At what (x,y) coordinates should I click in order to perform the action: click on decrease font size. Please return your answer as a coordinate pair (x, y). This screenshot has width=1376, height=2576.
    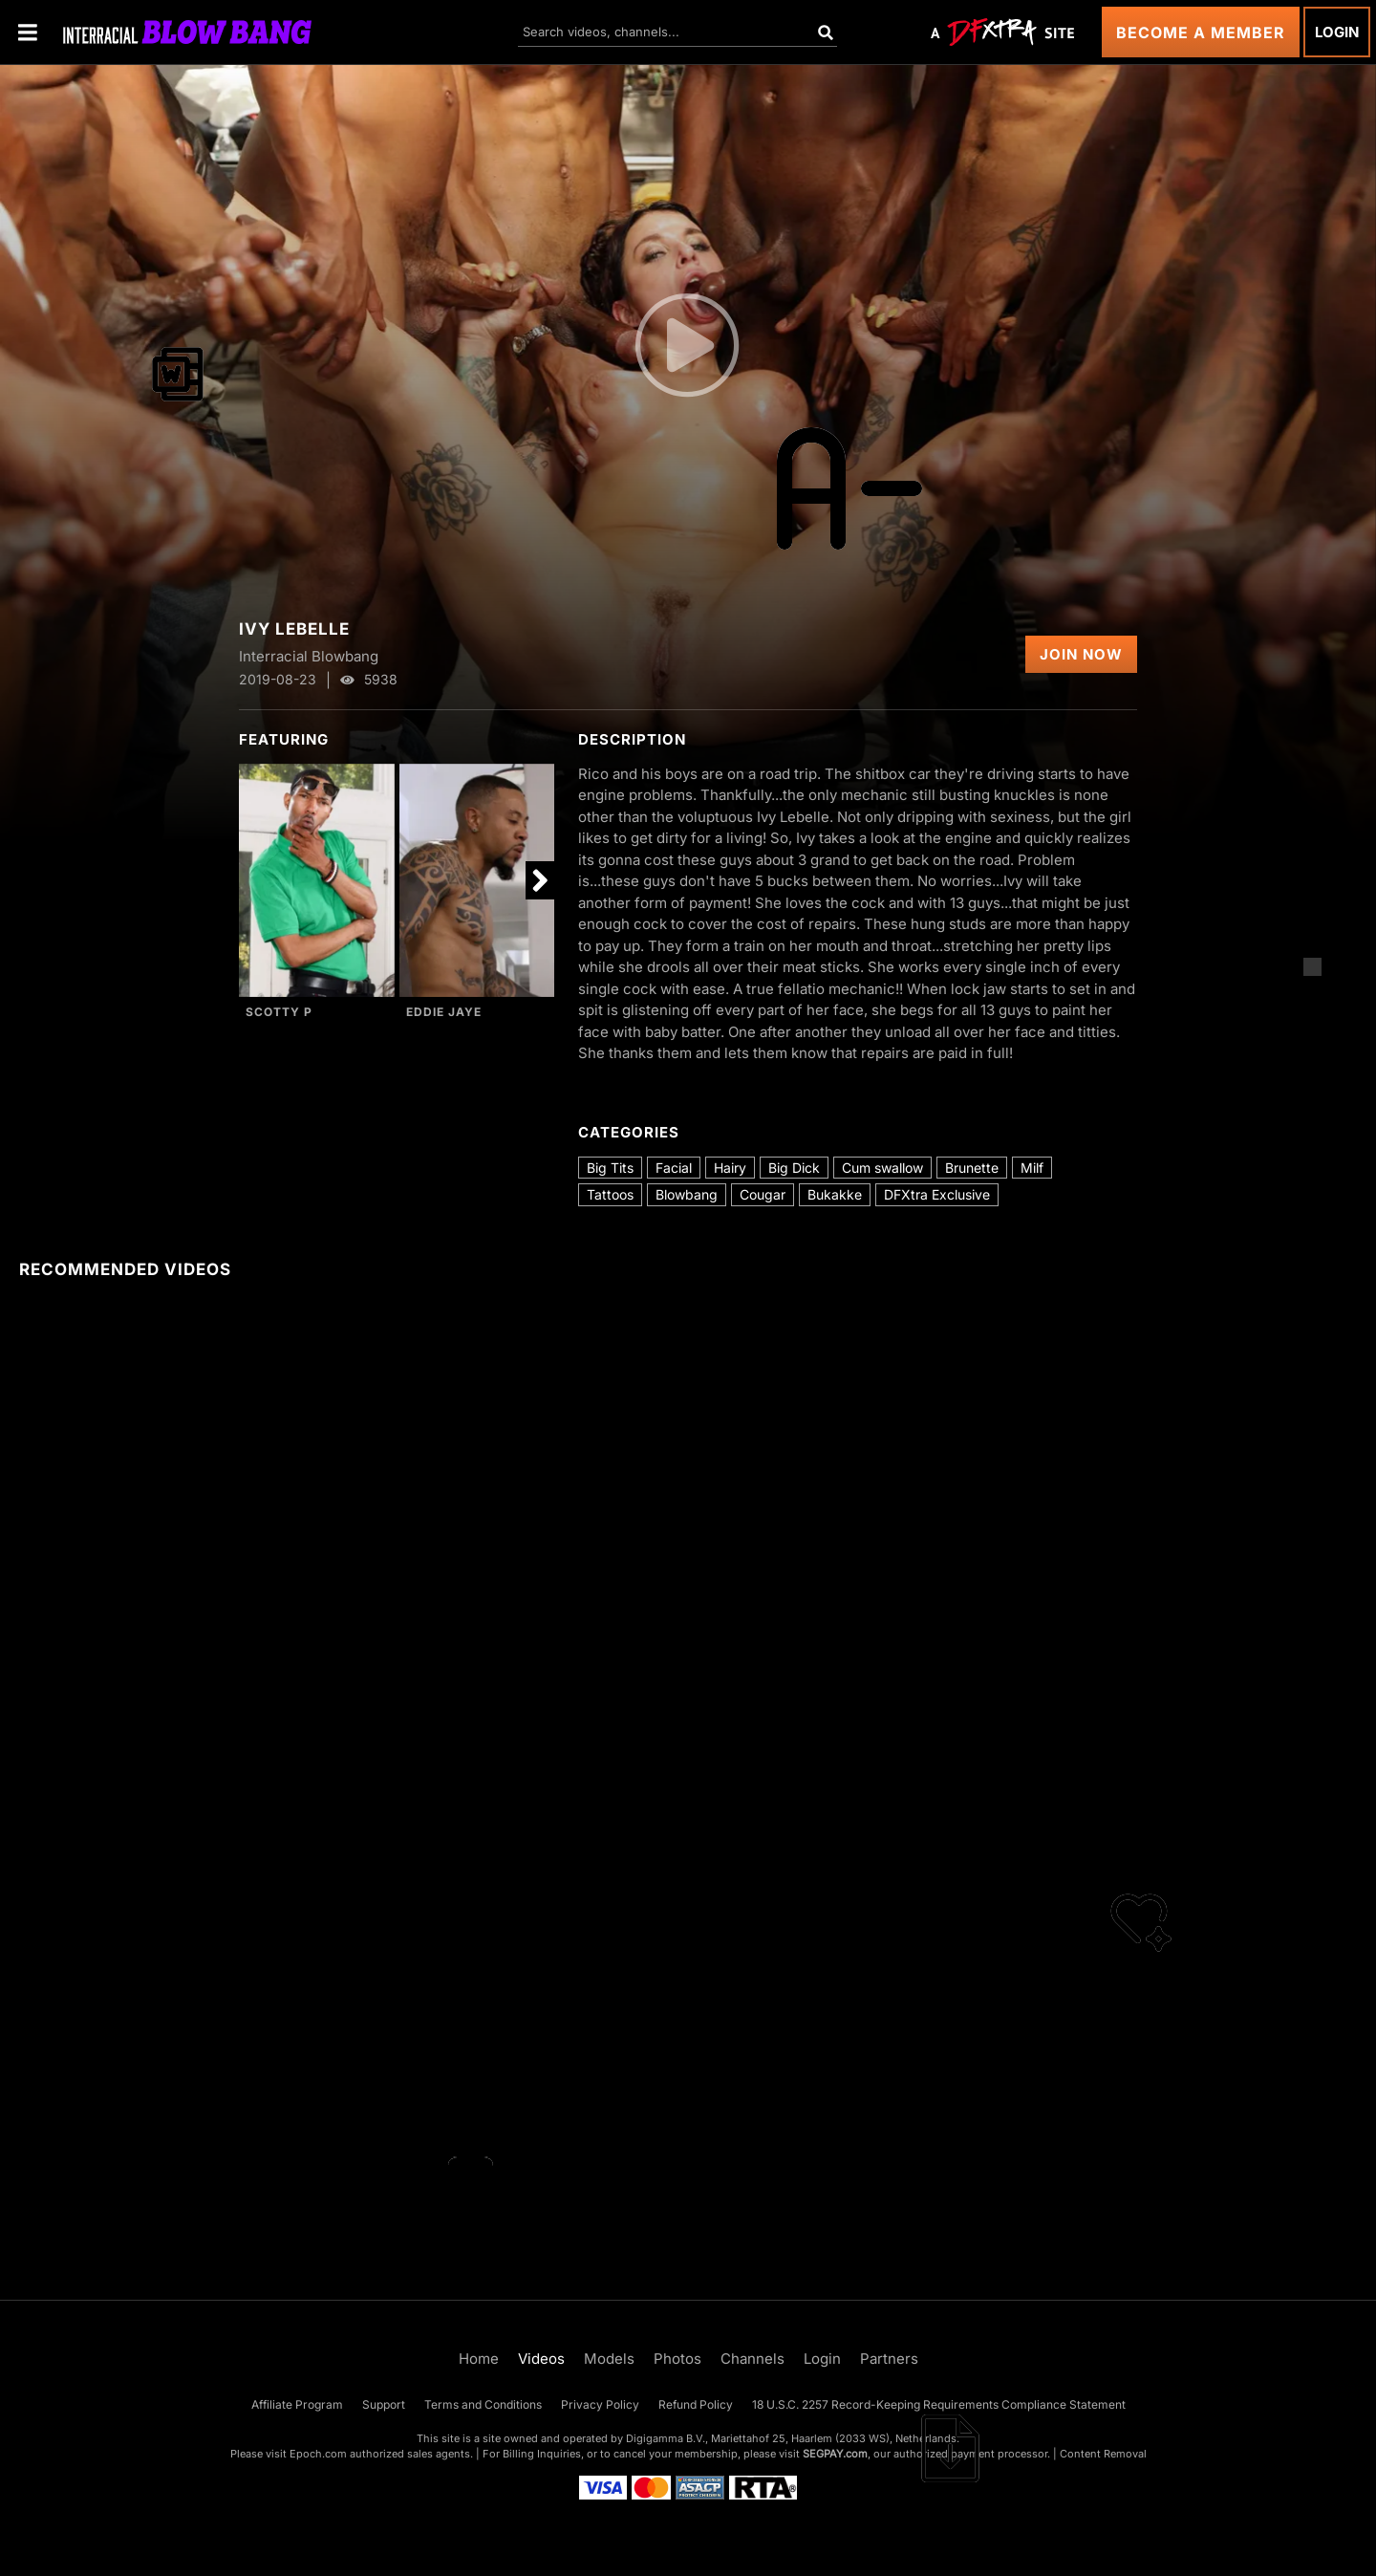
    Looking at the image, I should click on (846, 488).